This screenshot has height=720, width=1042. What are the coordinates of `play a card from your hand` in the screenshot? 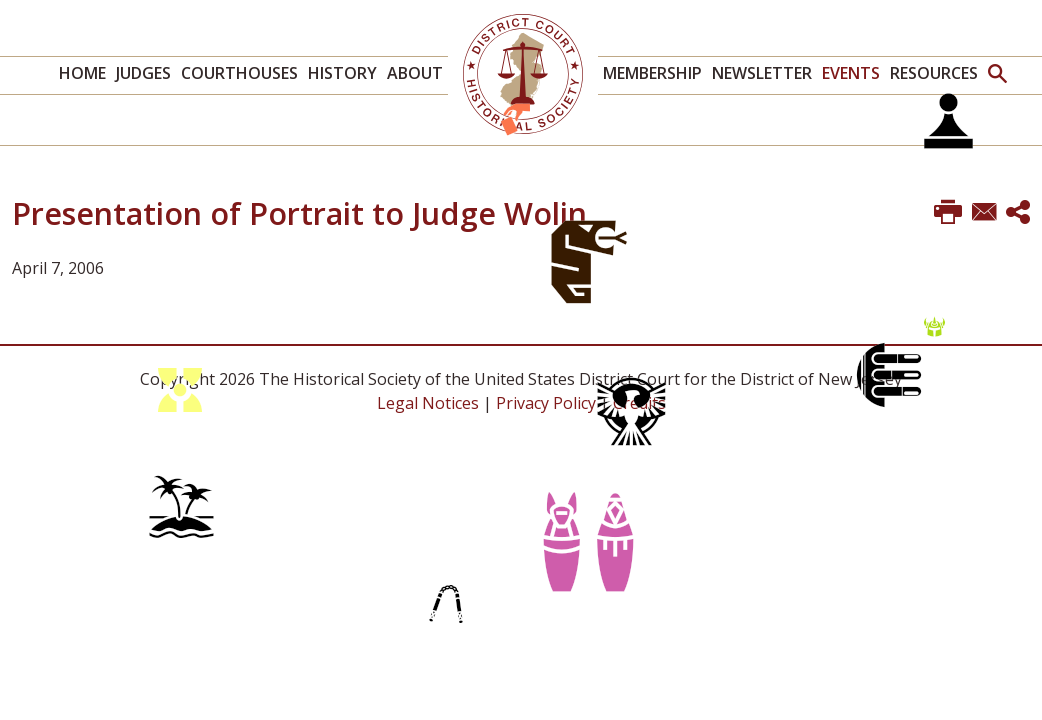 It's located at (515, 119).